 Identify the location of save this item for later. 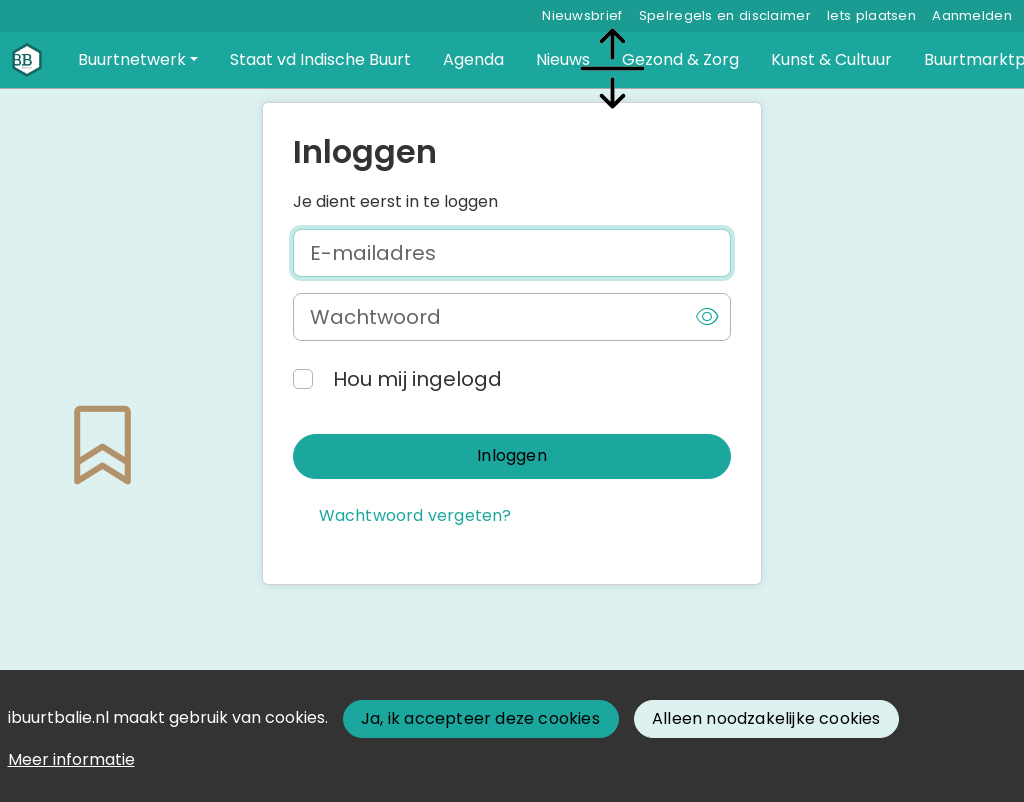
(102, 443).